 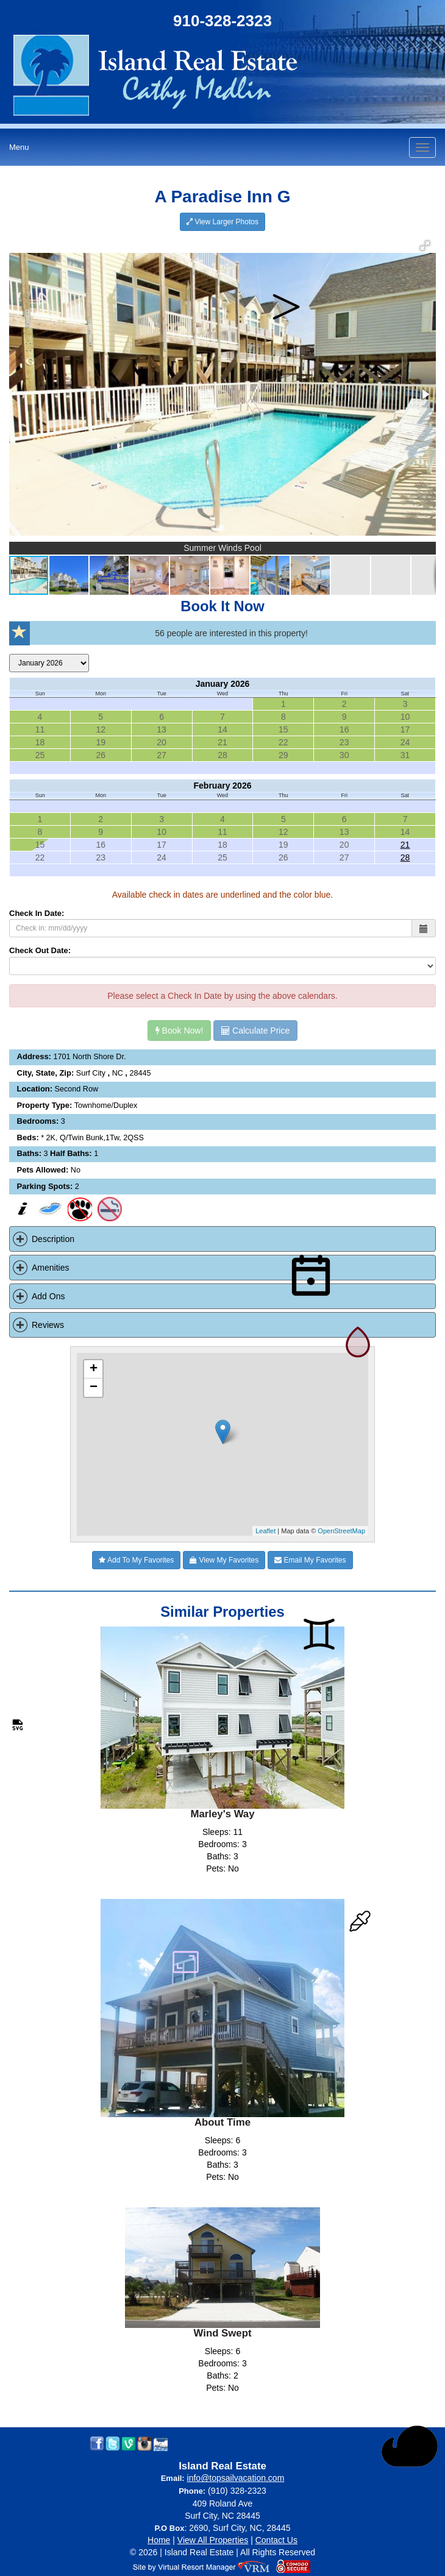 What do you see at coordinates (319, 1634) in the screenshot?
I see `gemini zodiac sign symbol` at bounding box center [319, 1634].